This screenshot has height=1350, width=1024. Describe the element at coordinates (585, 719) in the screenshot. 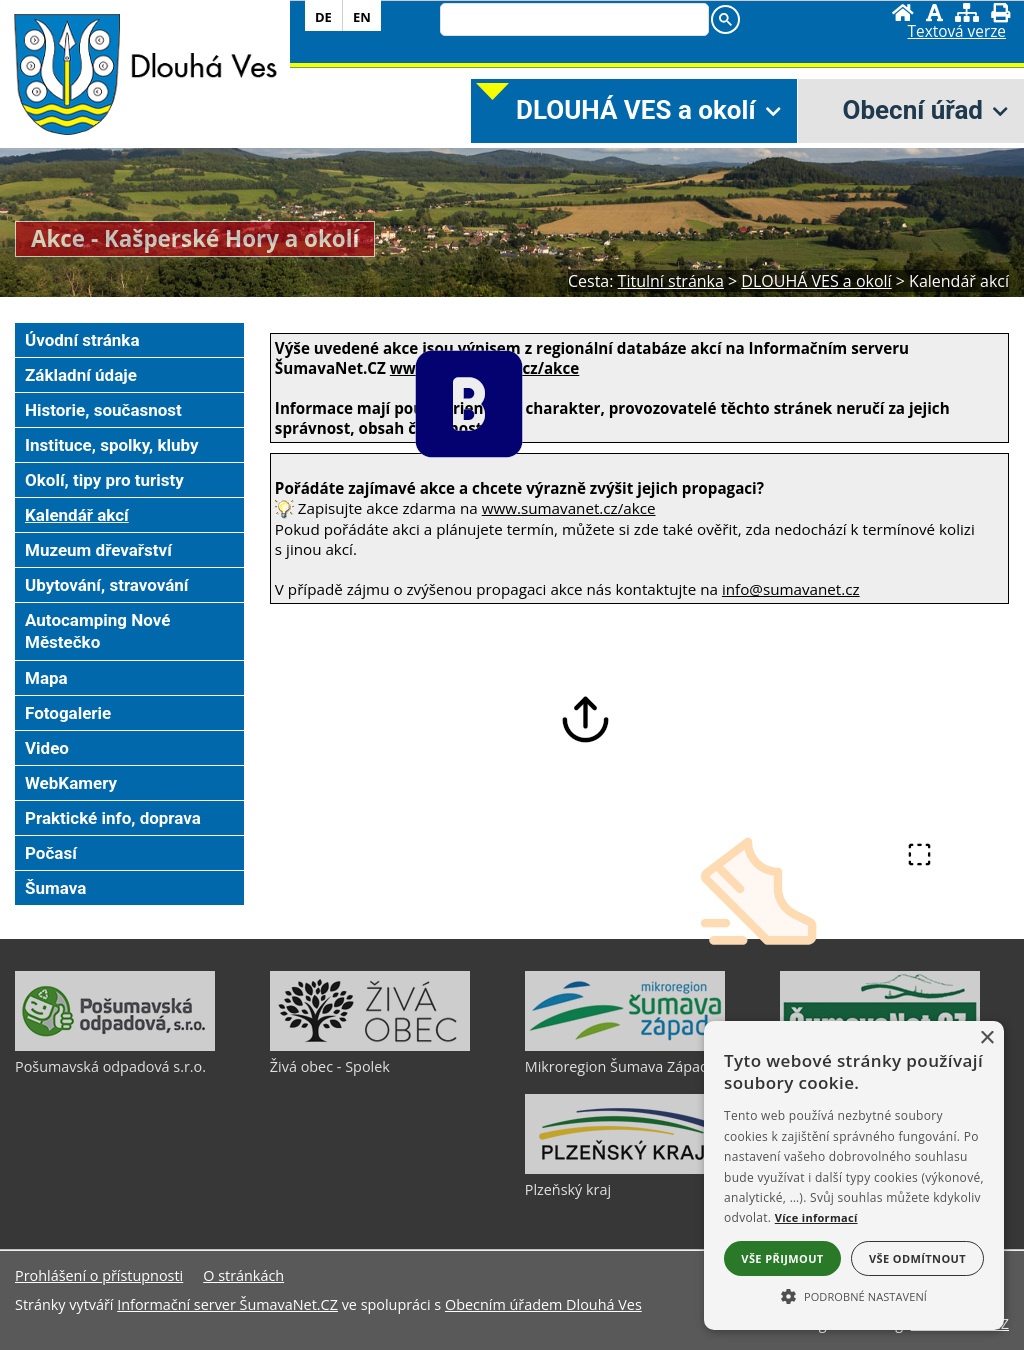

I see `upload file or content` at that location.